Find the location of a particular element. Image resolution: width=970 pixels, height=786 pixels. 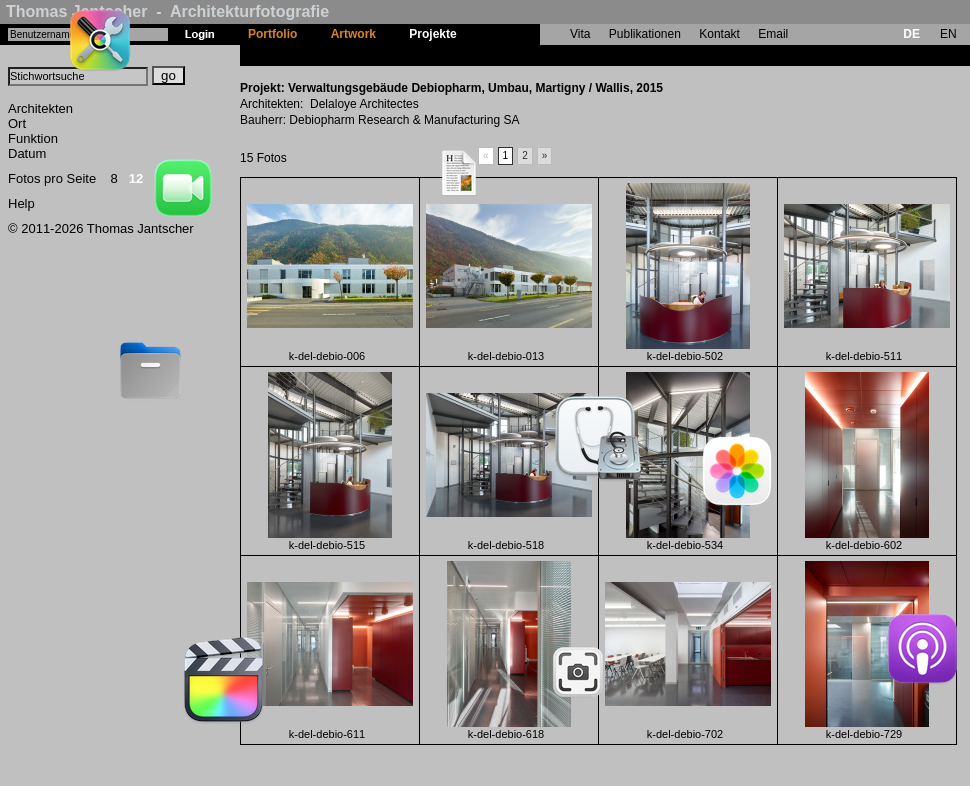

open Final Cut Pro video editing application is located at coordinates (223, 682).